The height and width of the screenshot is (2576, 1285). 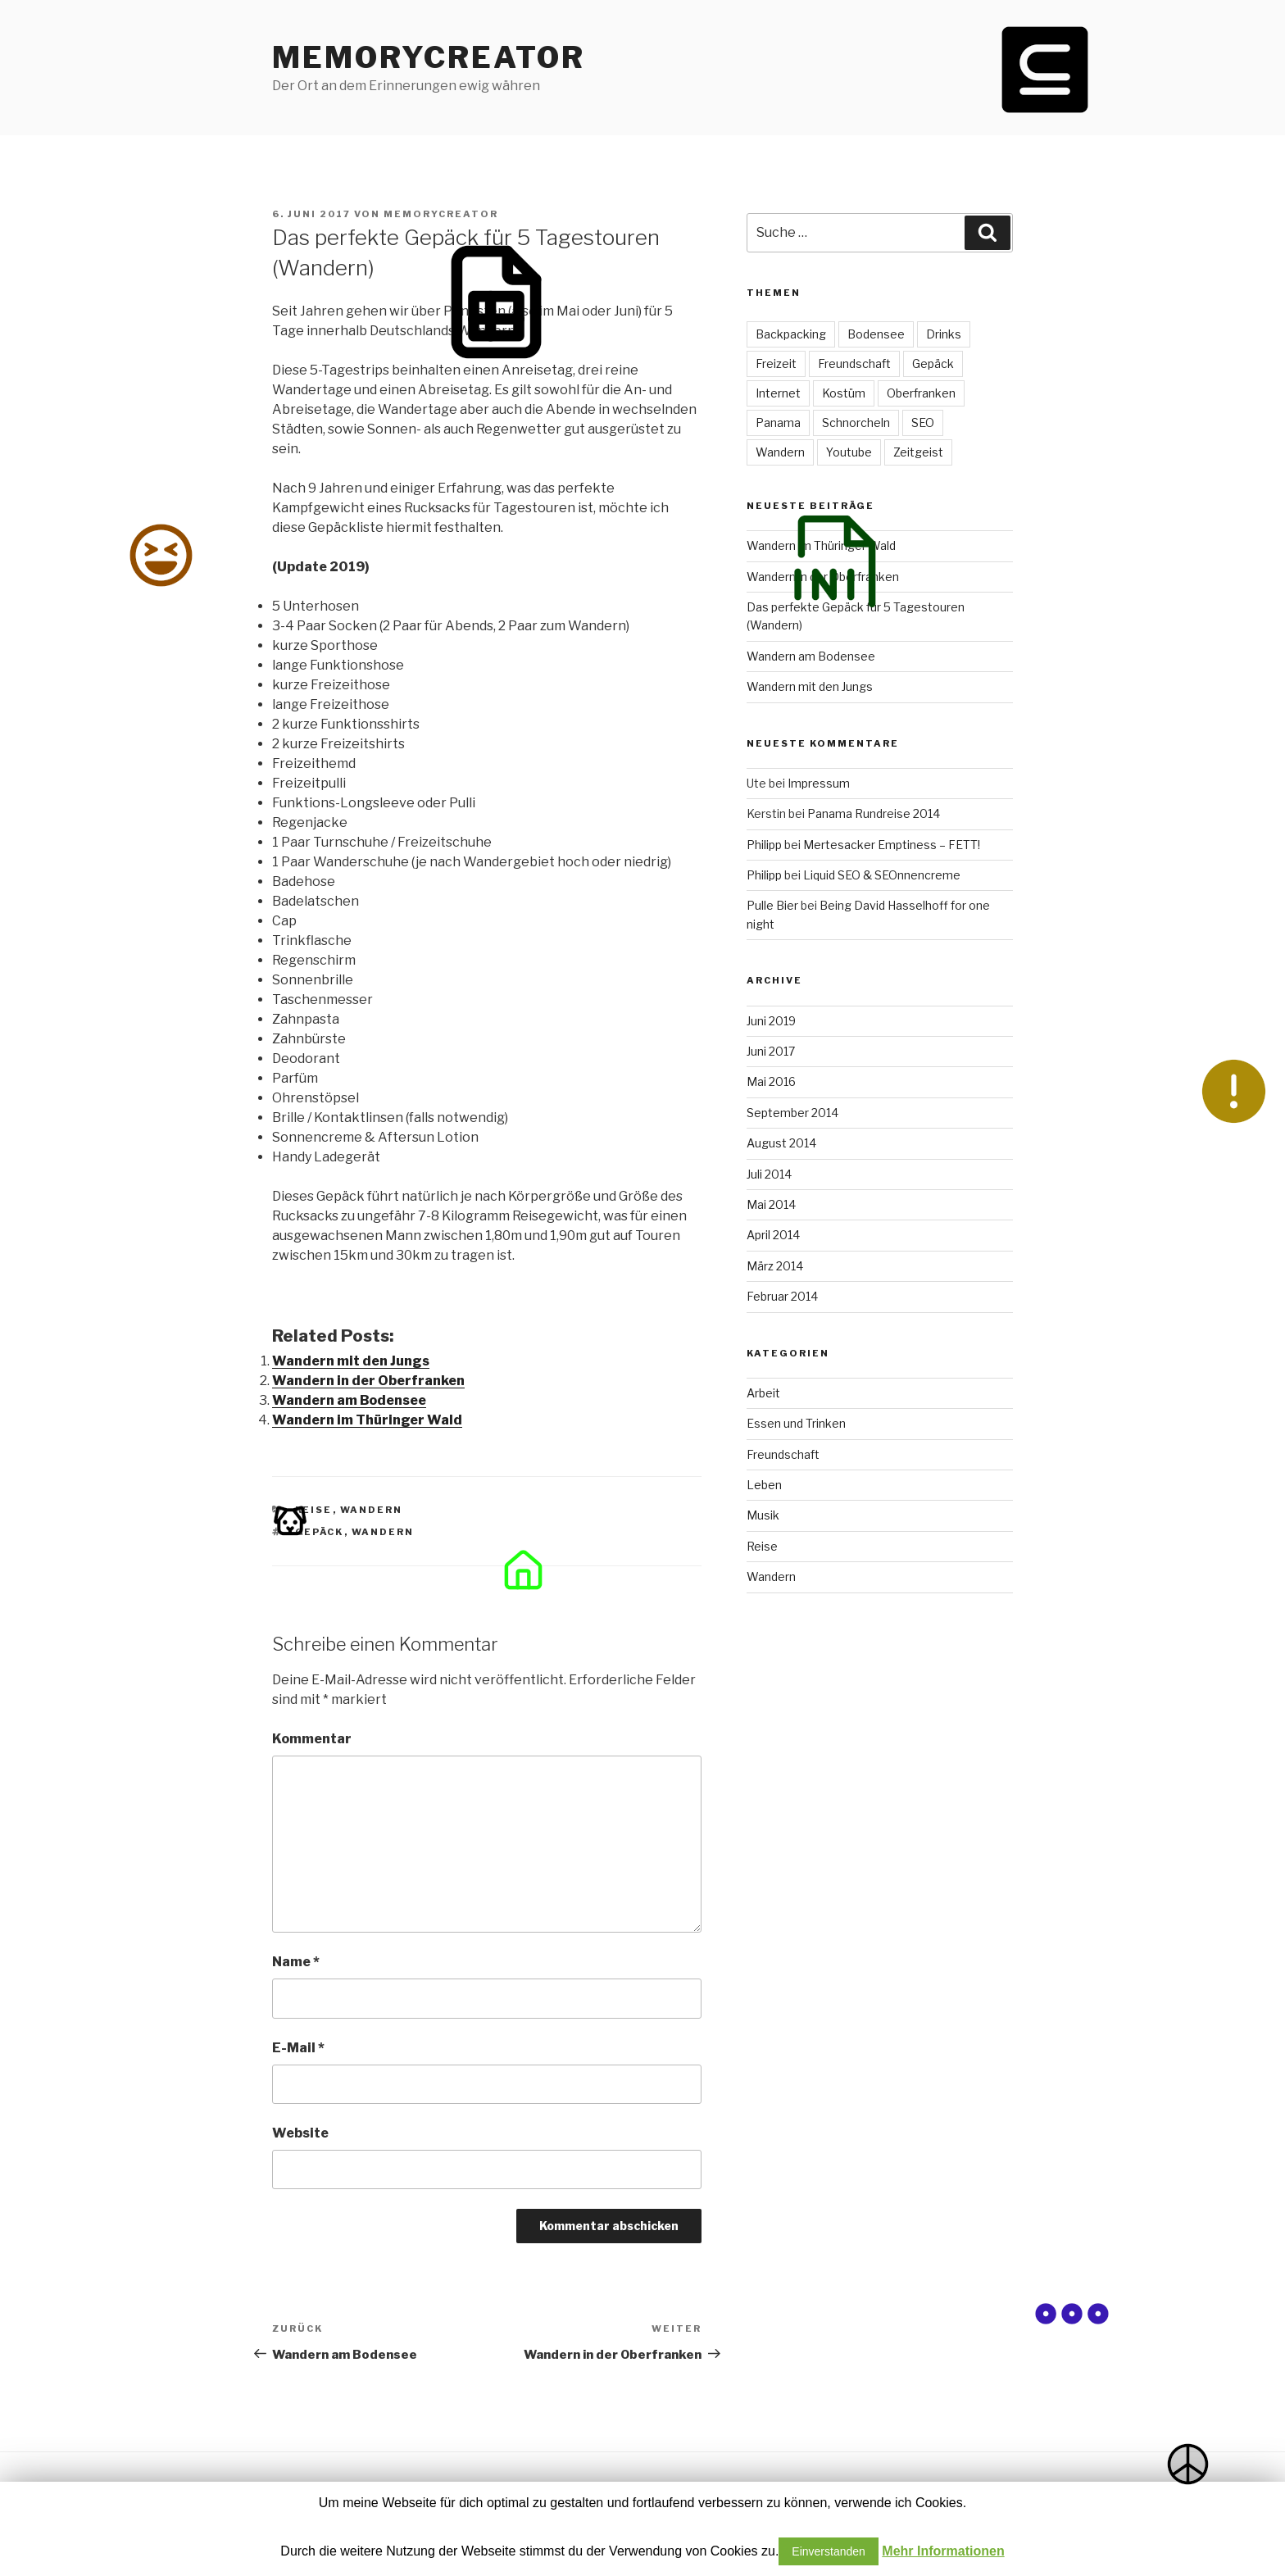 What do you see at coordinates (1045, 70) in the screenshot?
I see `indicates a subset relationship in mathematical or data contexts` at bounding box center [1045, 70].